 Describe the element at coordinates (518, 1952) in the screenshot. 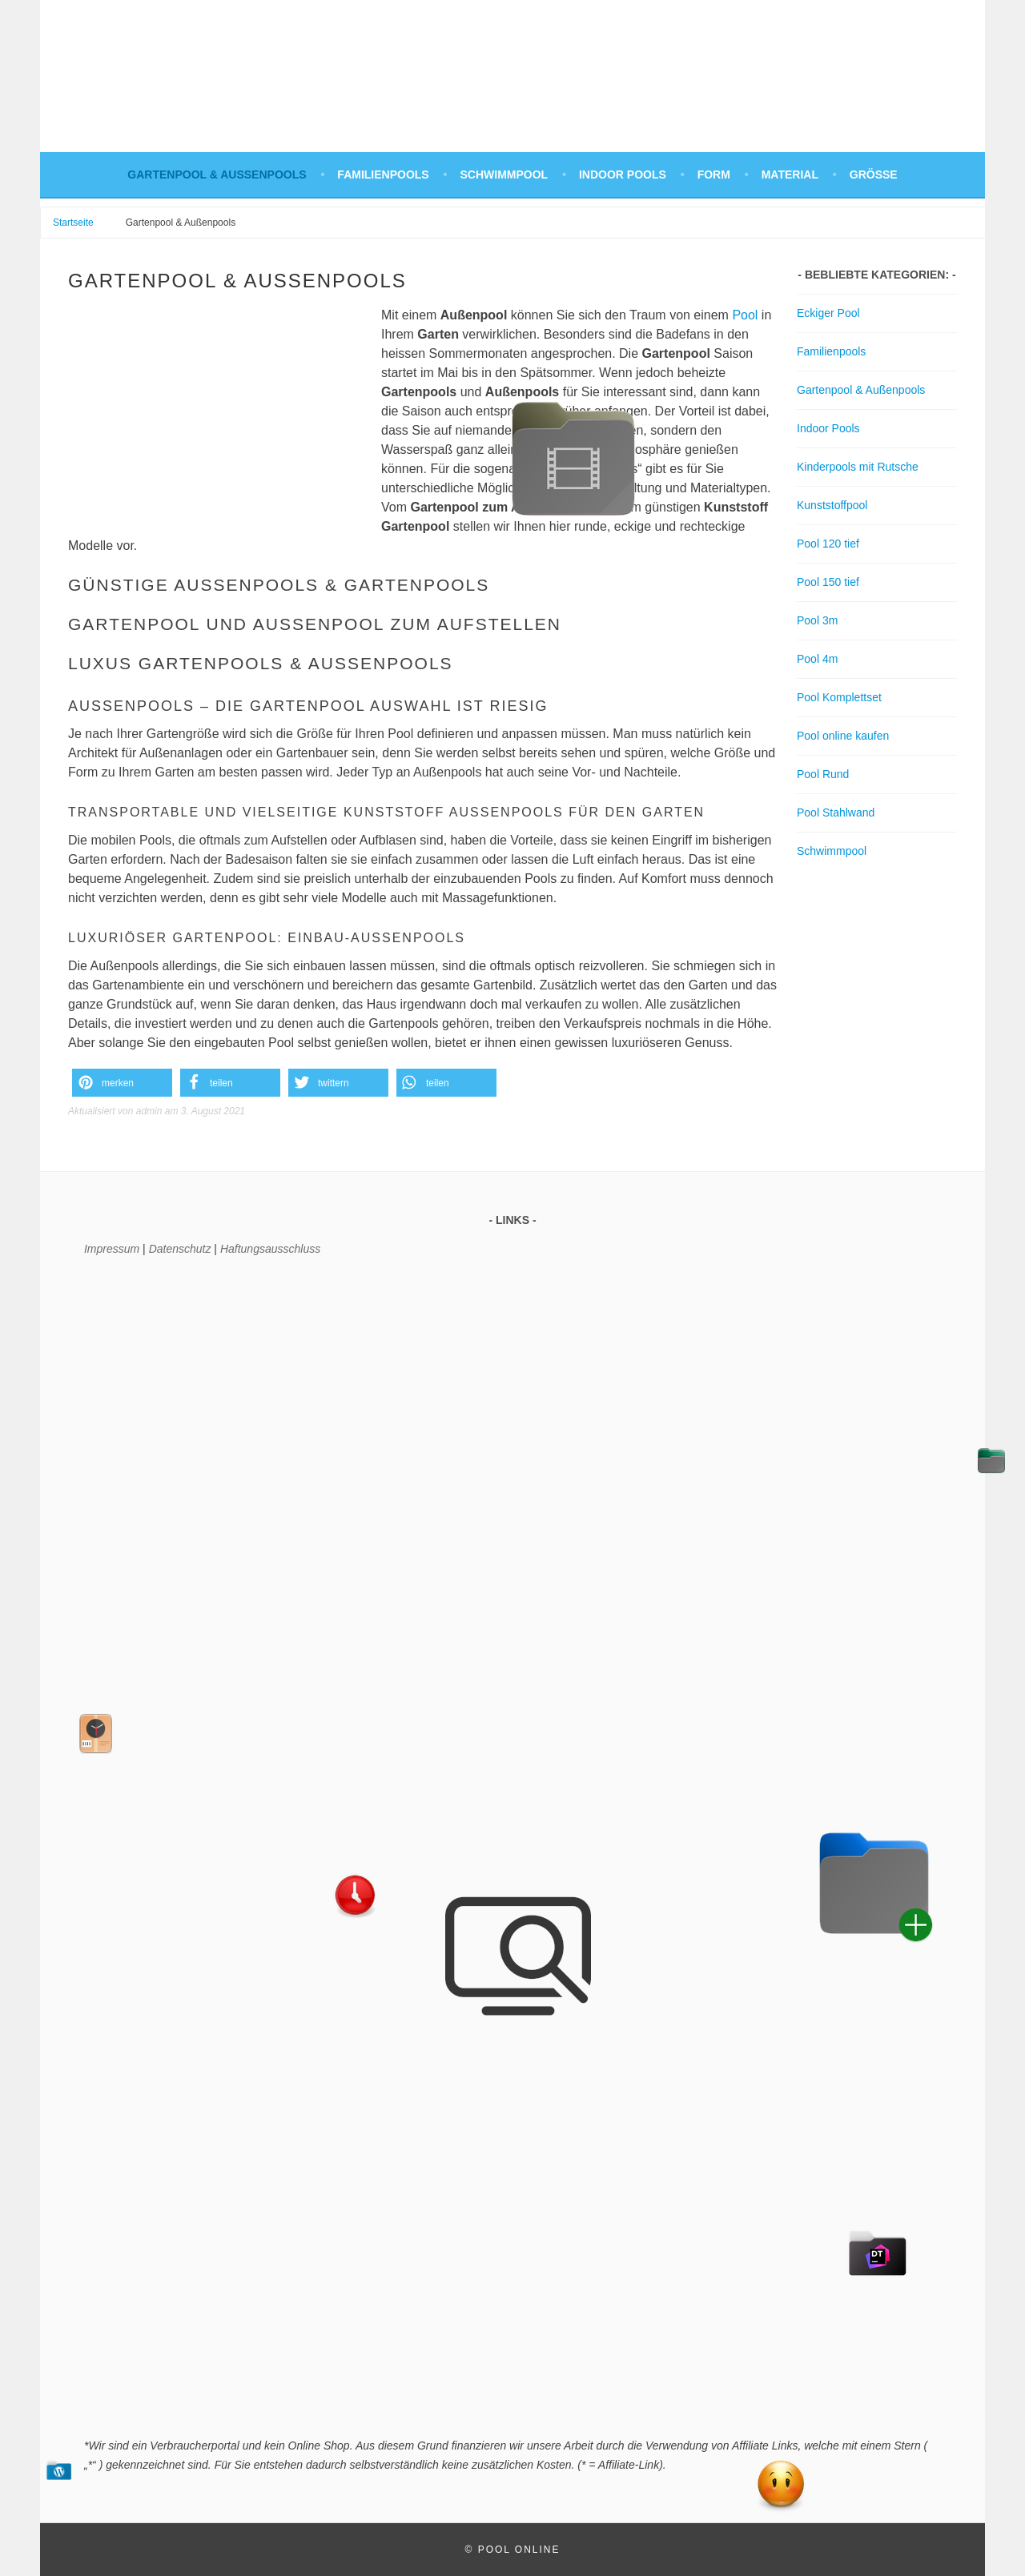

I see `access system diagnostics settings` at that location.